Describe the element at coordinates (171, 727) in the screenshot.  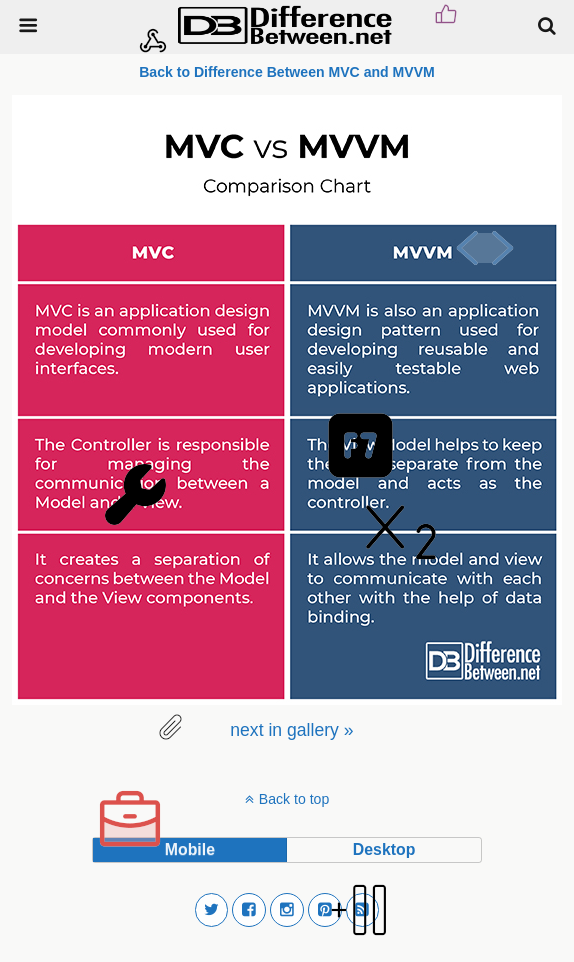
I see `attach a file to your message` at that location.